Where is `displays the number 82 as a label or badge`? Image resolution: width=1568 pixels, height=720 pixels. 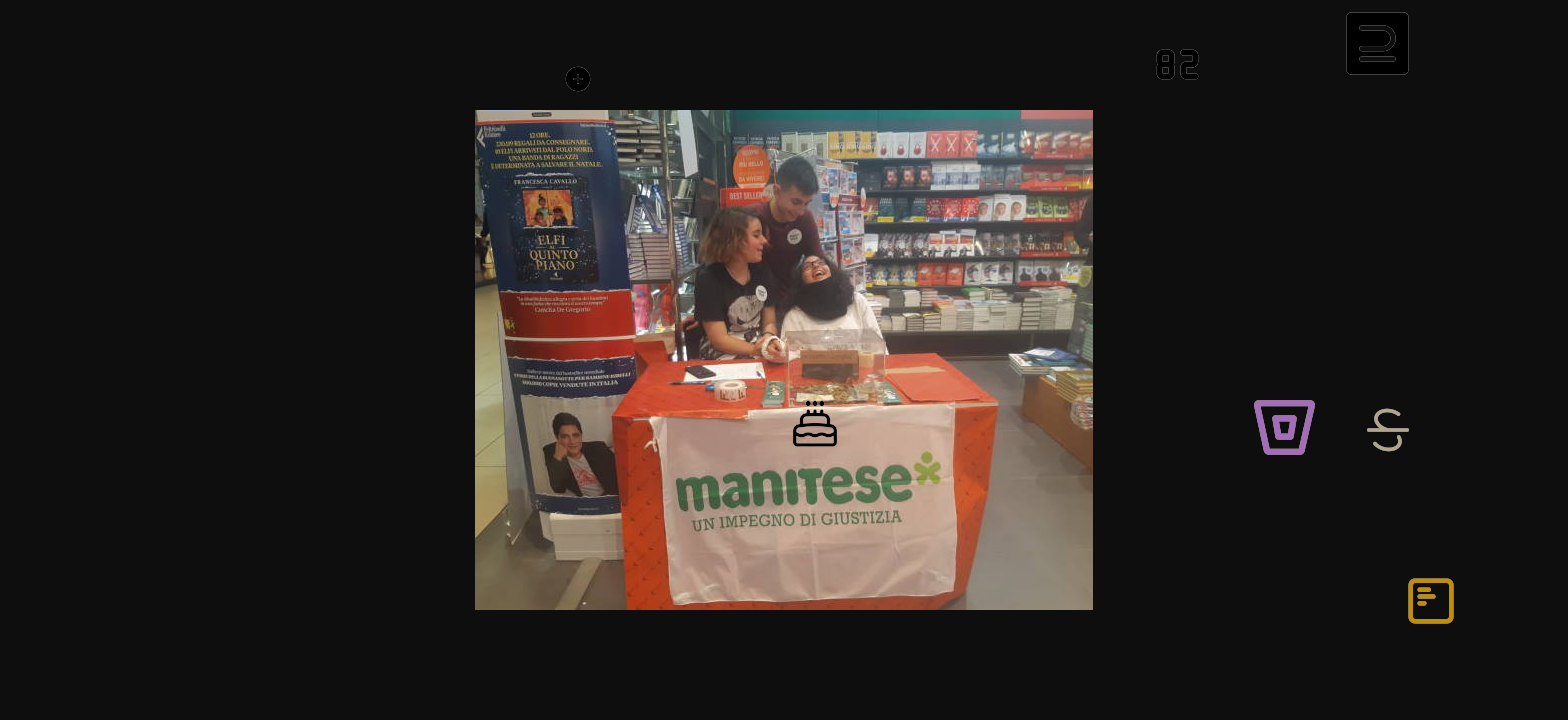 displays the number 82 as a label or badge is located at coordinates (1177, 64).